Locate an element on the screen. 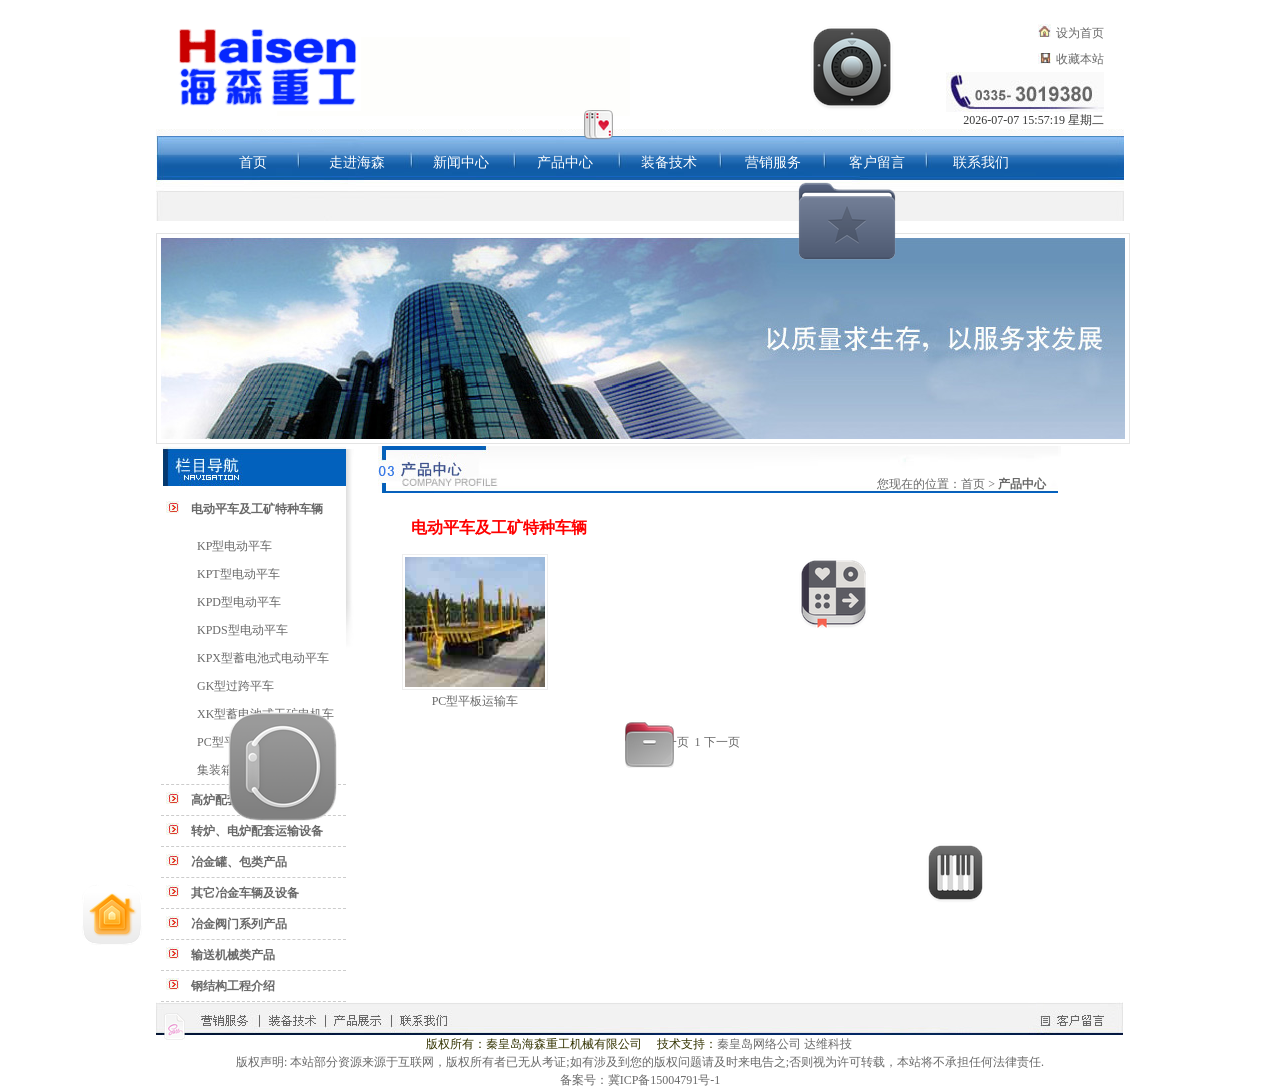 The image size is (1280, 1089). open the Apple Watch companion app is located at coordinates (282, 766).